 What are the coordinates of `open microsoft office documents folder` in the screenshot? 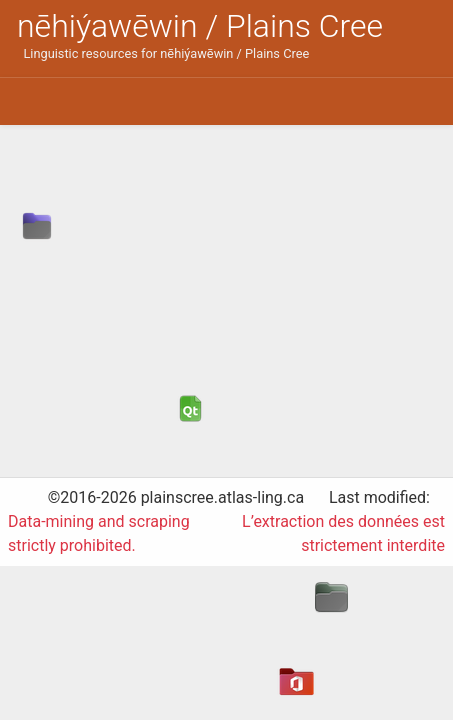 It's located at (296, 682).